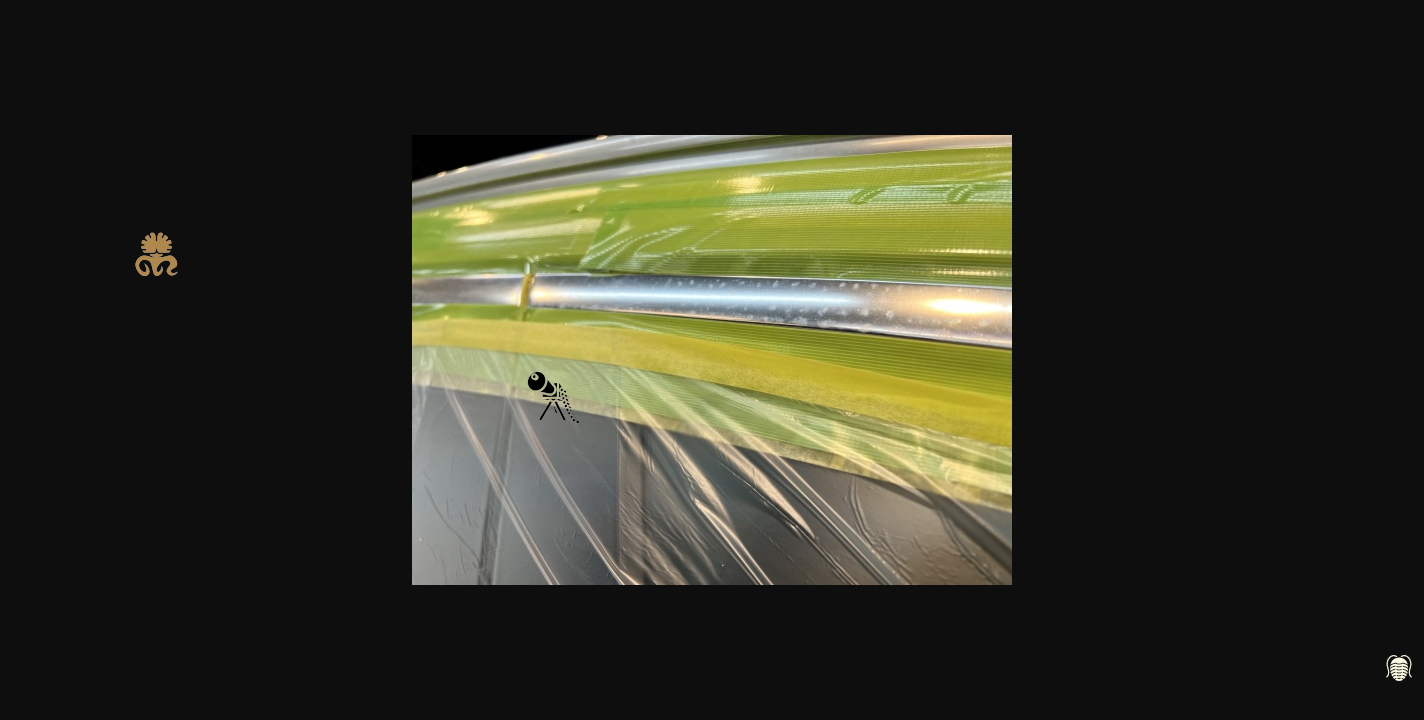  I want to click on select machine gun weapon in game, so click(553, 397).